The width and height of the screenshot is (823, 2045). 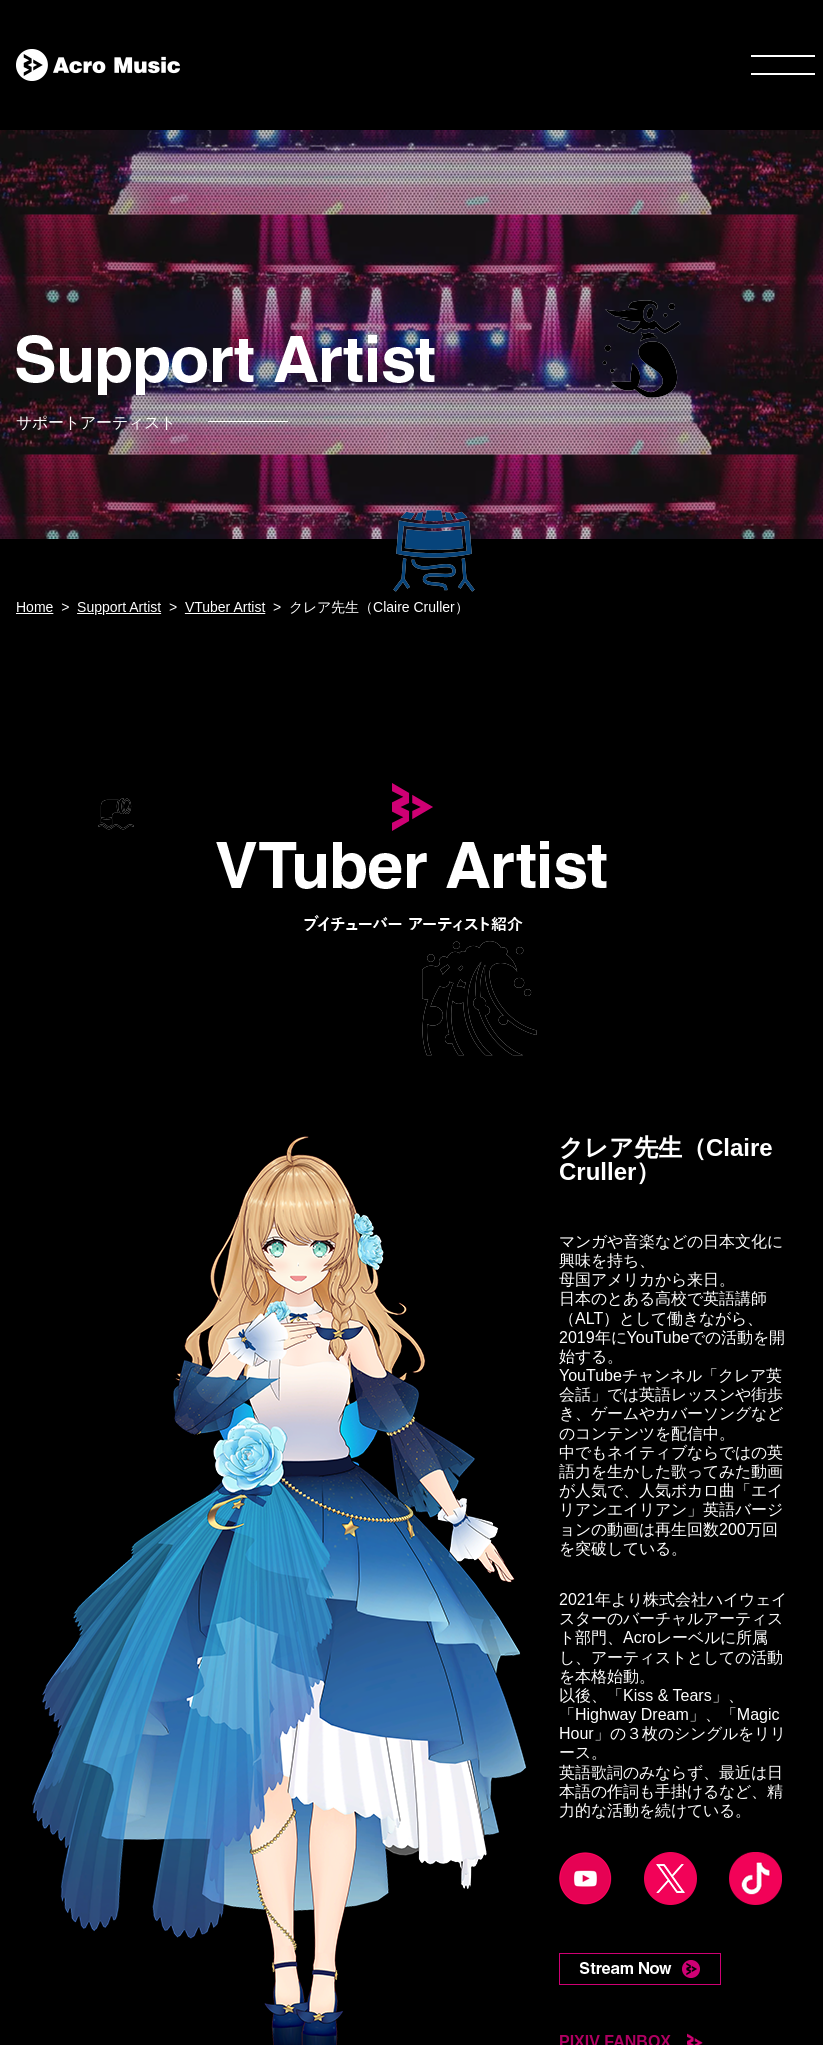 I want to click on select claymore mine weapon or trap, so click(x=434, y=550).